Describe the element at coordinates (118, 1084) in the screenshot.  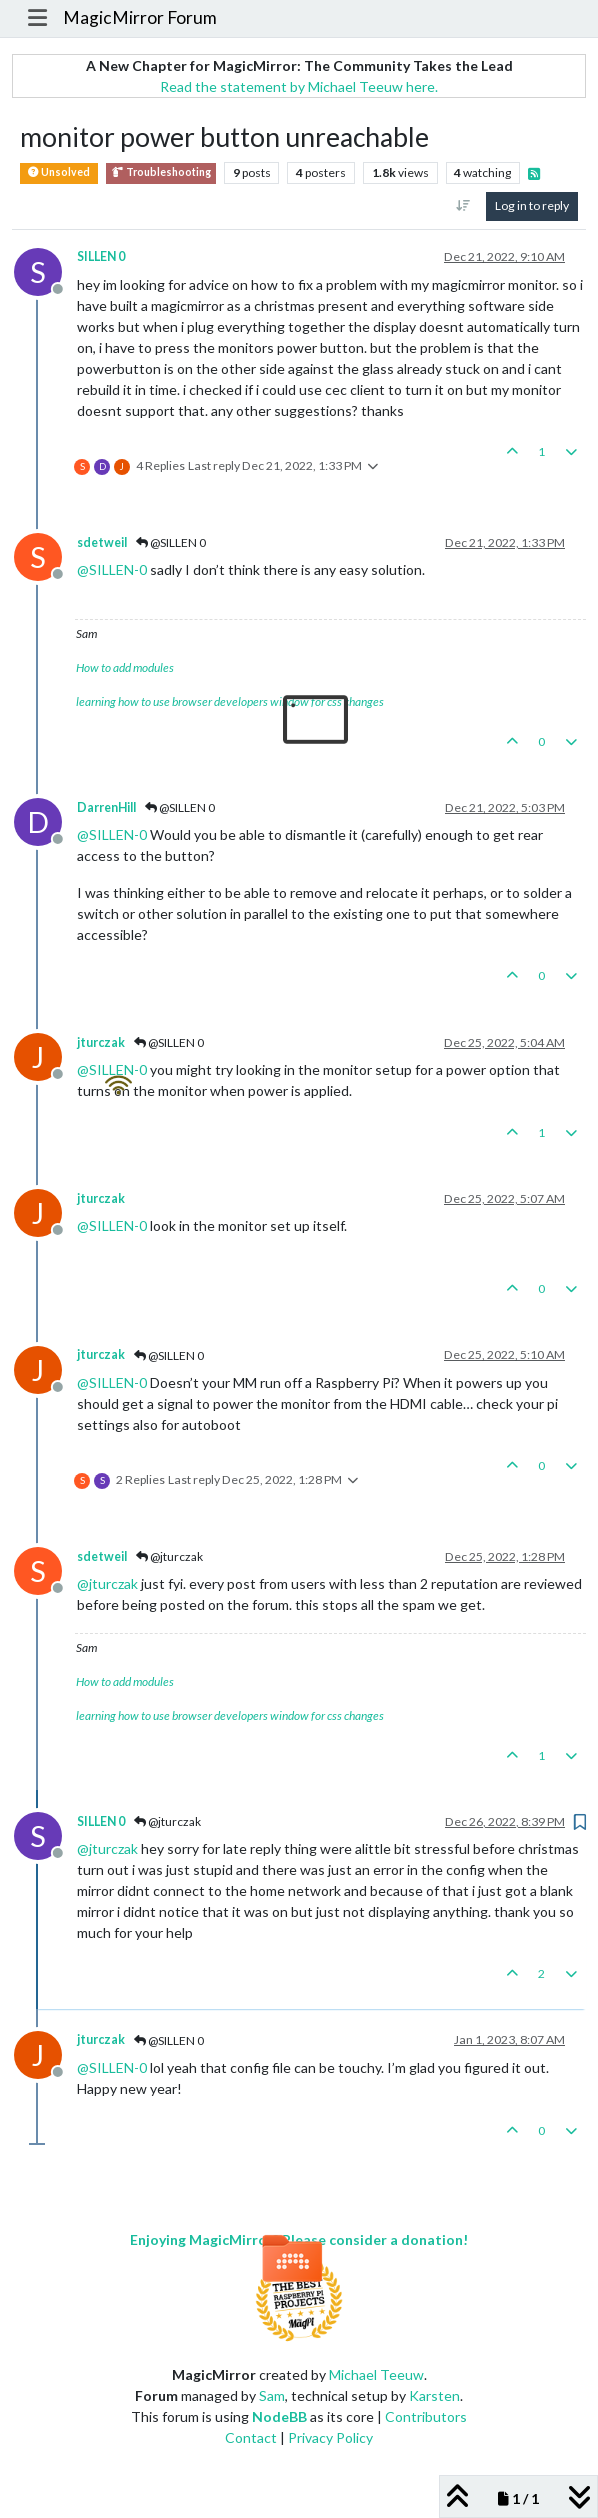
I see `indicates wireless network connection status` at that location.